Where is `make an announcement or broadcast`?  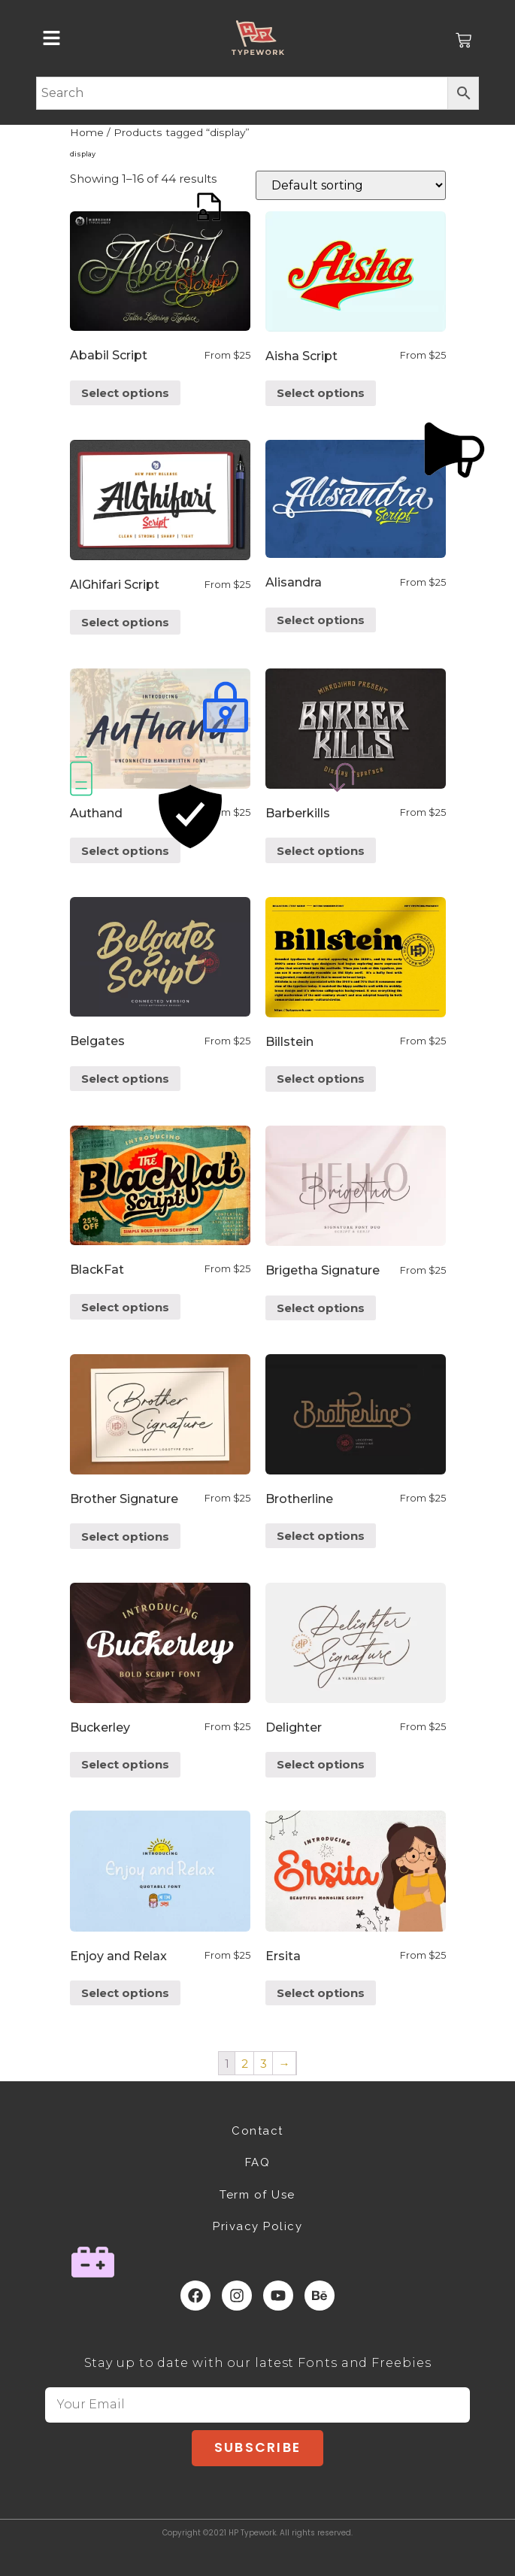
make an announcement or broadcast is located at coordinates (451, 451).